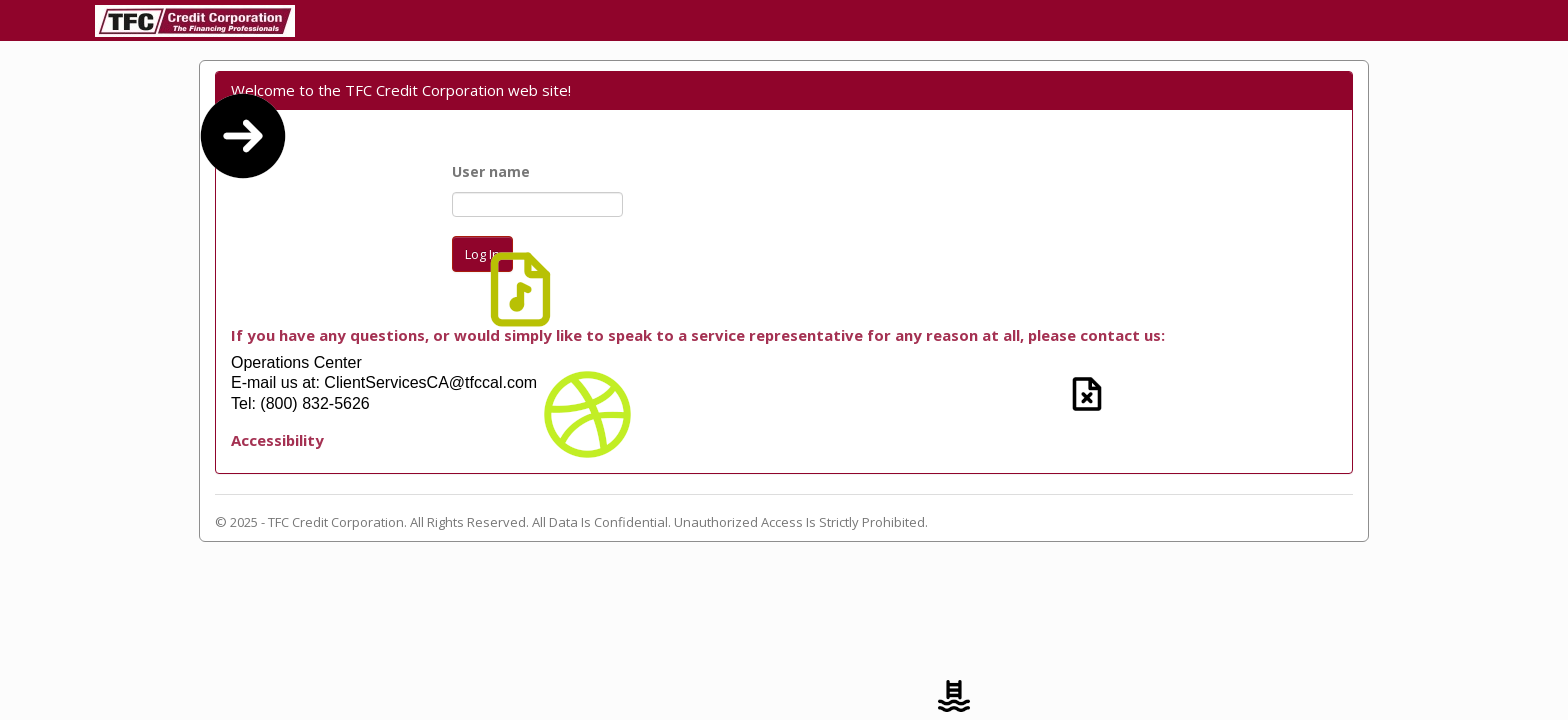  Describe the element at coordinates (954, 696) in the screenshot. I see `indicates swimming pool amenity available` at that location.